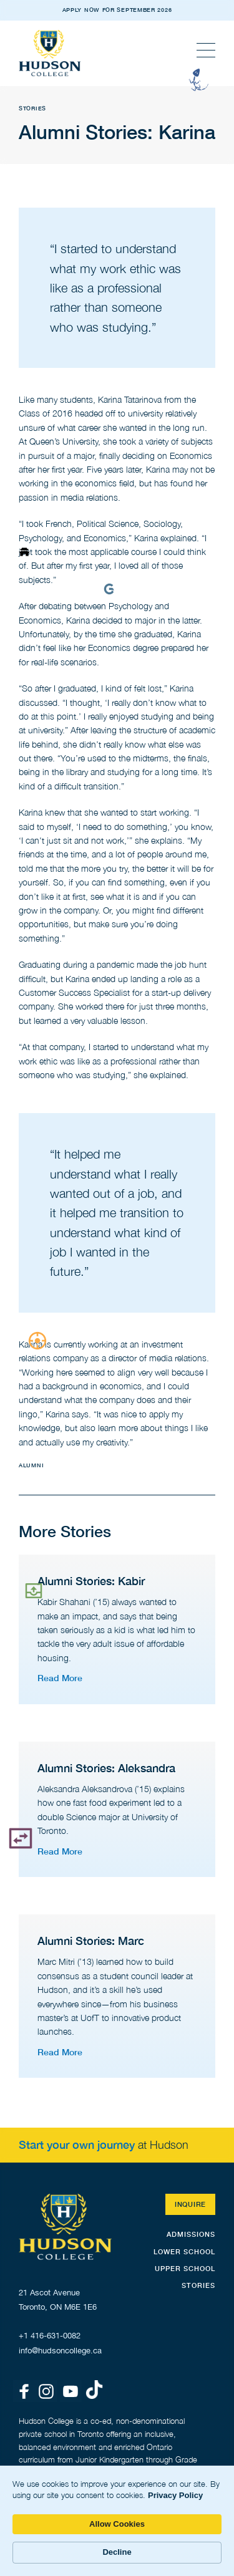 This screenshot has width=234, height=2576. I want to click on visit fossil scm website or documentation, so click(198, 80).